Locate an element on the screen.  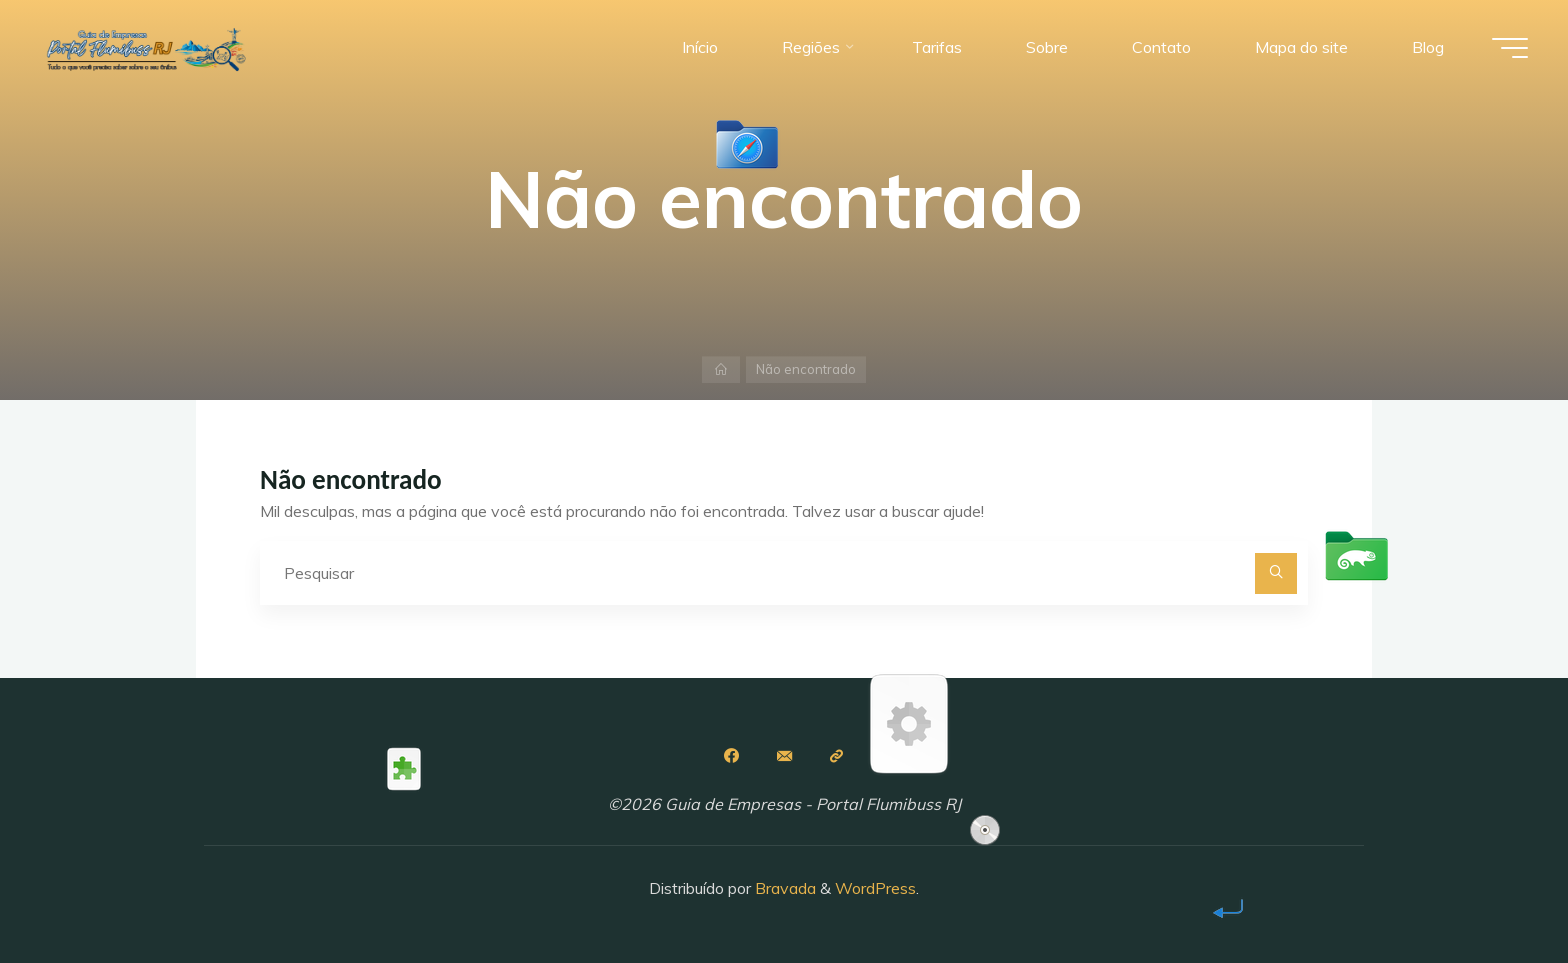
reply to the sender of an email is located at coordinates (1227, 906).